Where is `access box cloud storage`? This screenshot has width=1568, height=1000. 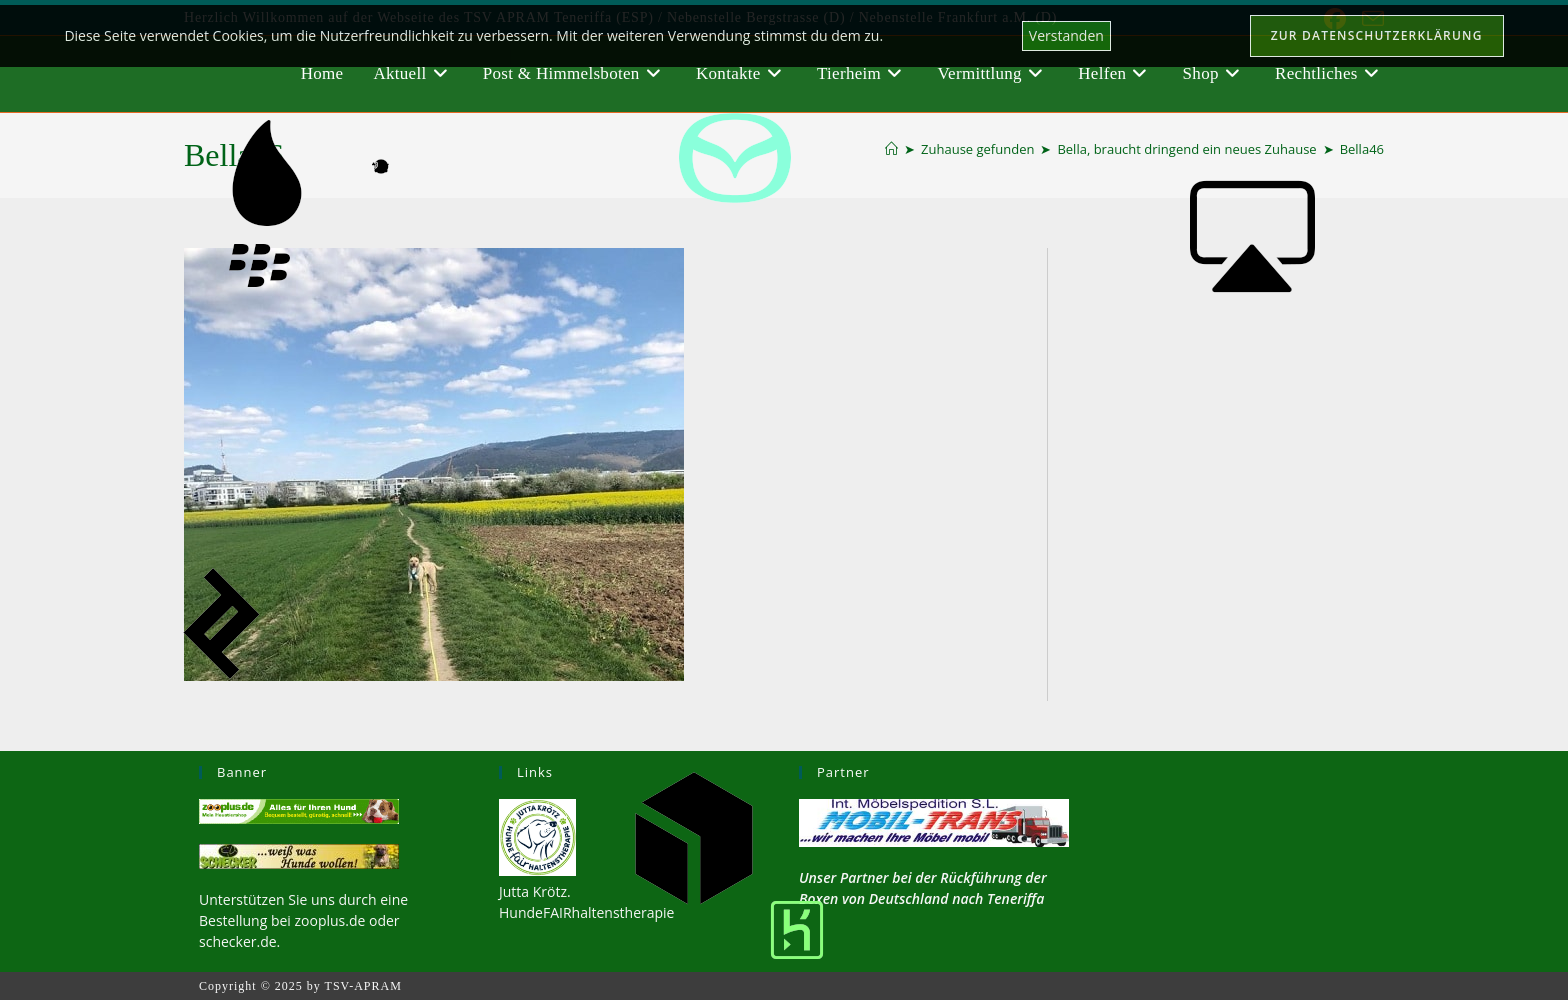
access box cloud storage is located at coordinates (694, 840).